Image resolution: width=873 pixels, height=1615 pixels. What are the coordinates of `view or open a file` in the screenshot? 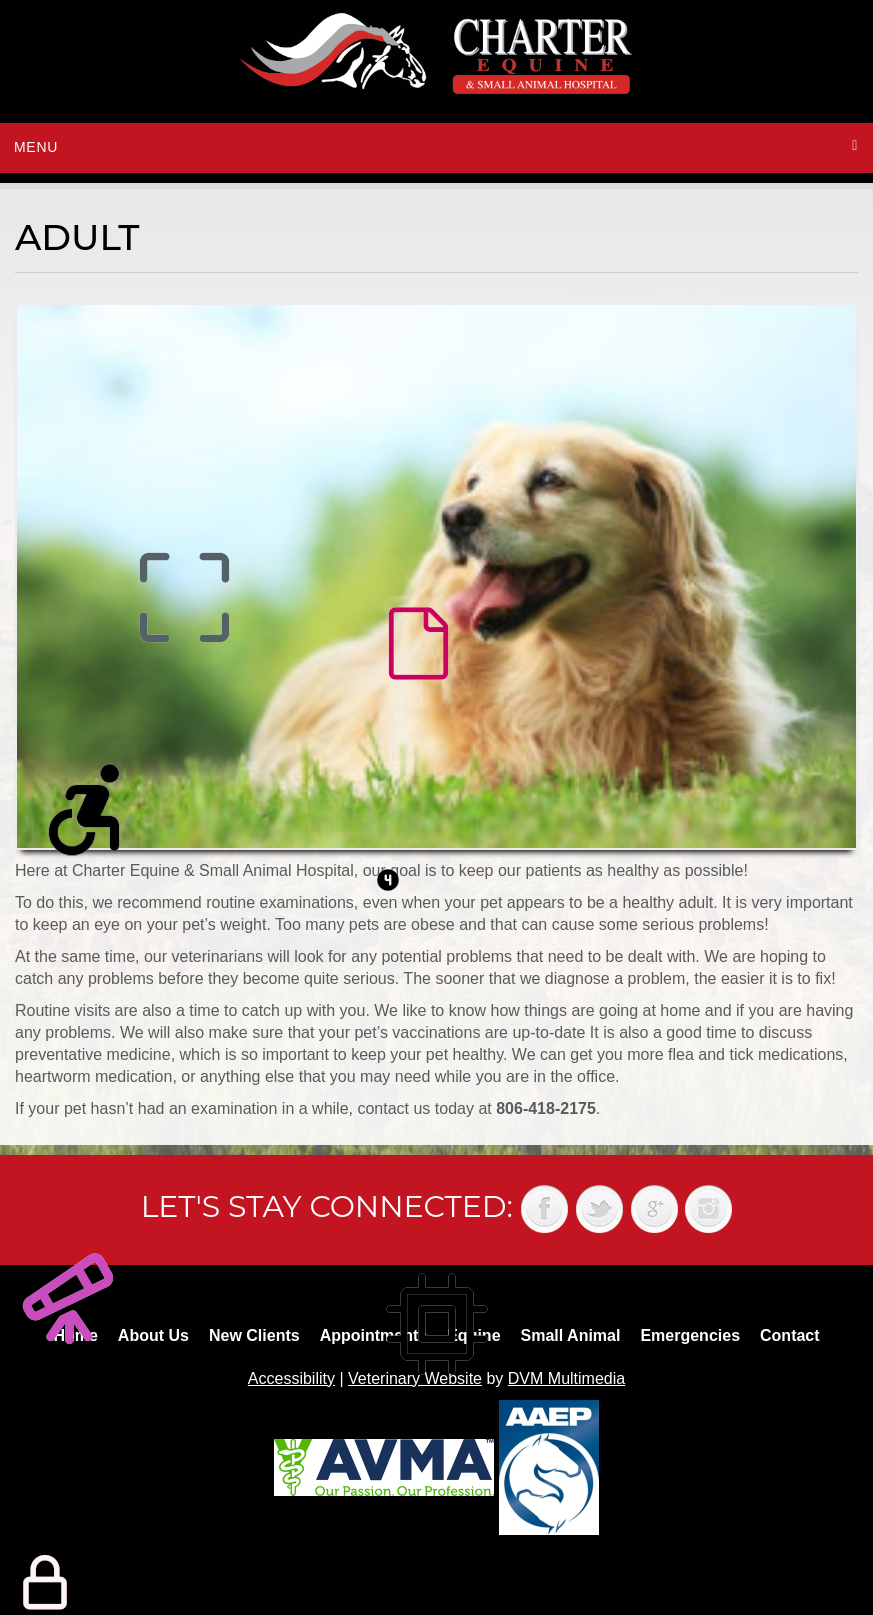 It's located at (418, 643).